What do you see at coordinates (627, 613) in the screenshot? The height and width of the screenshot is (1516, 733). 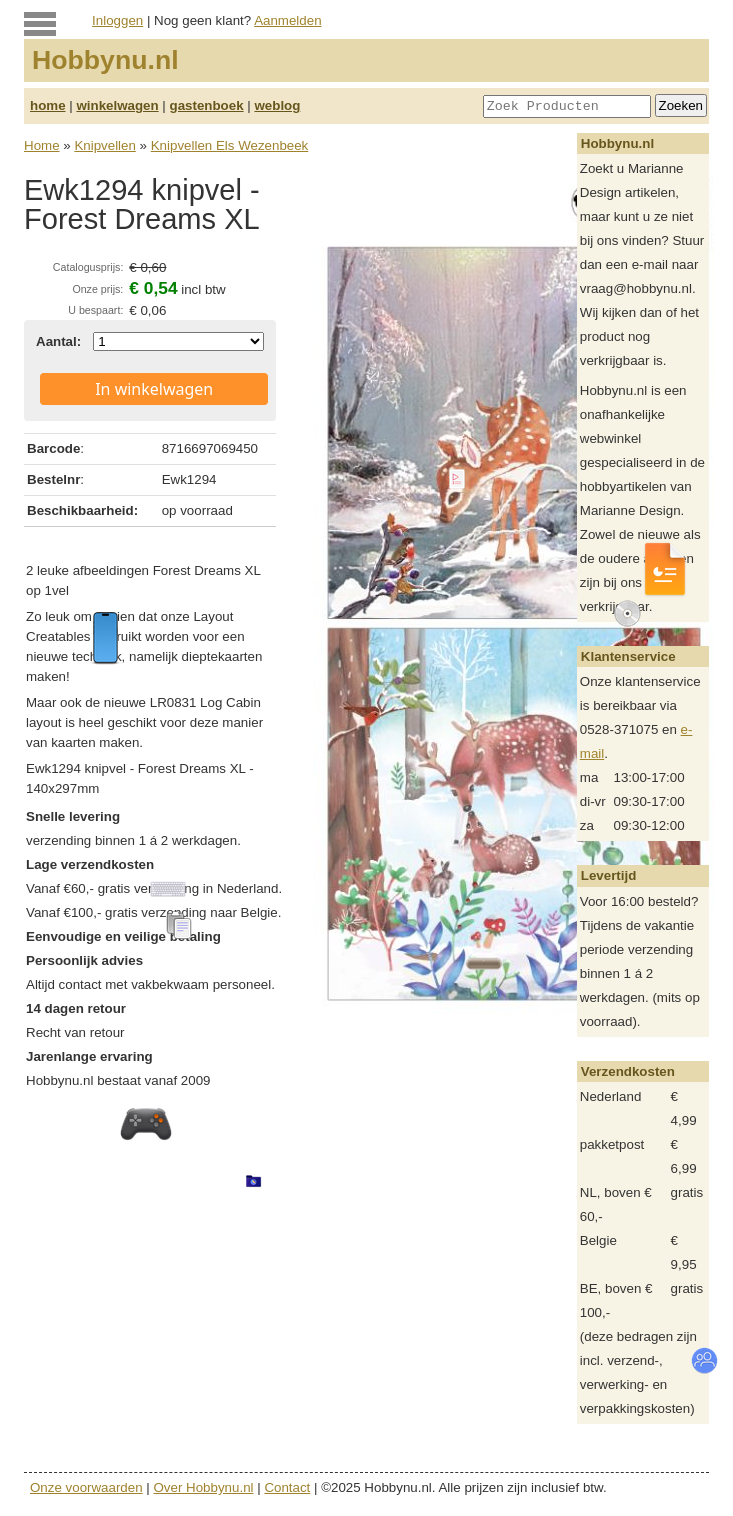 I see `indicates a blank DVD-R disc ready for burning` at bounding box center [627, 613].